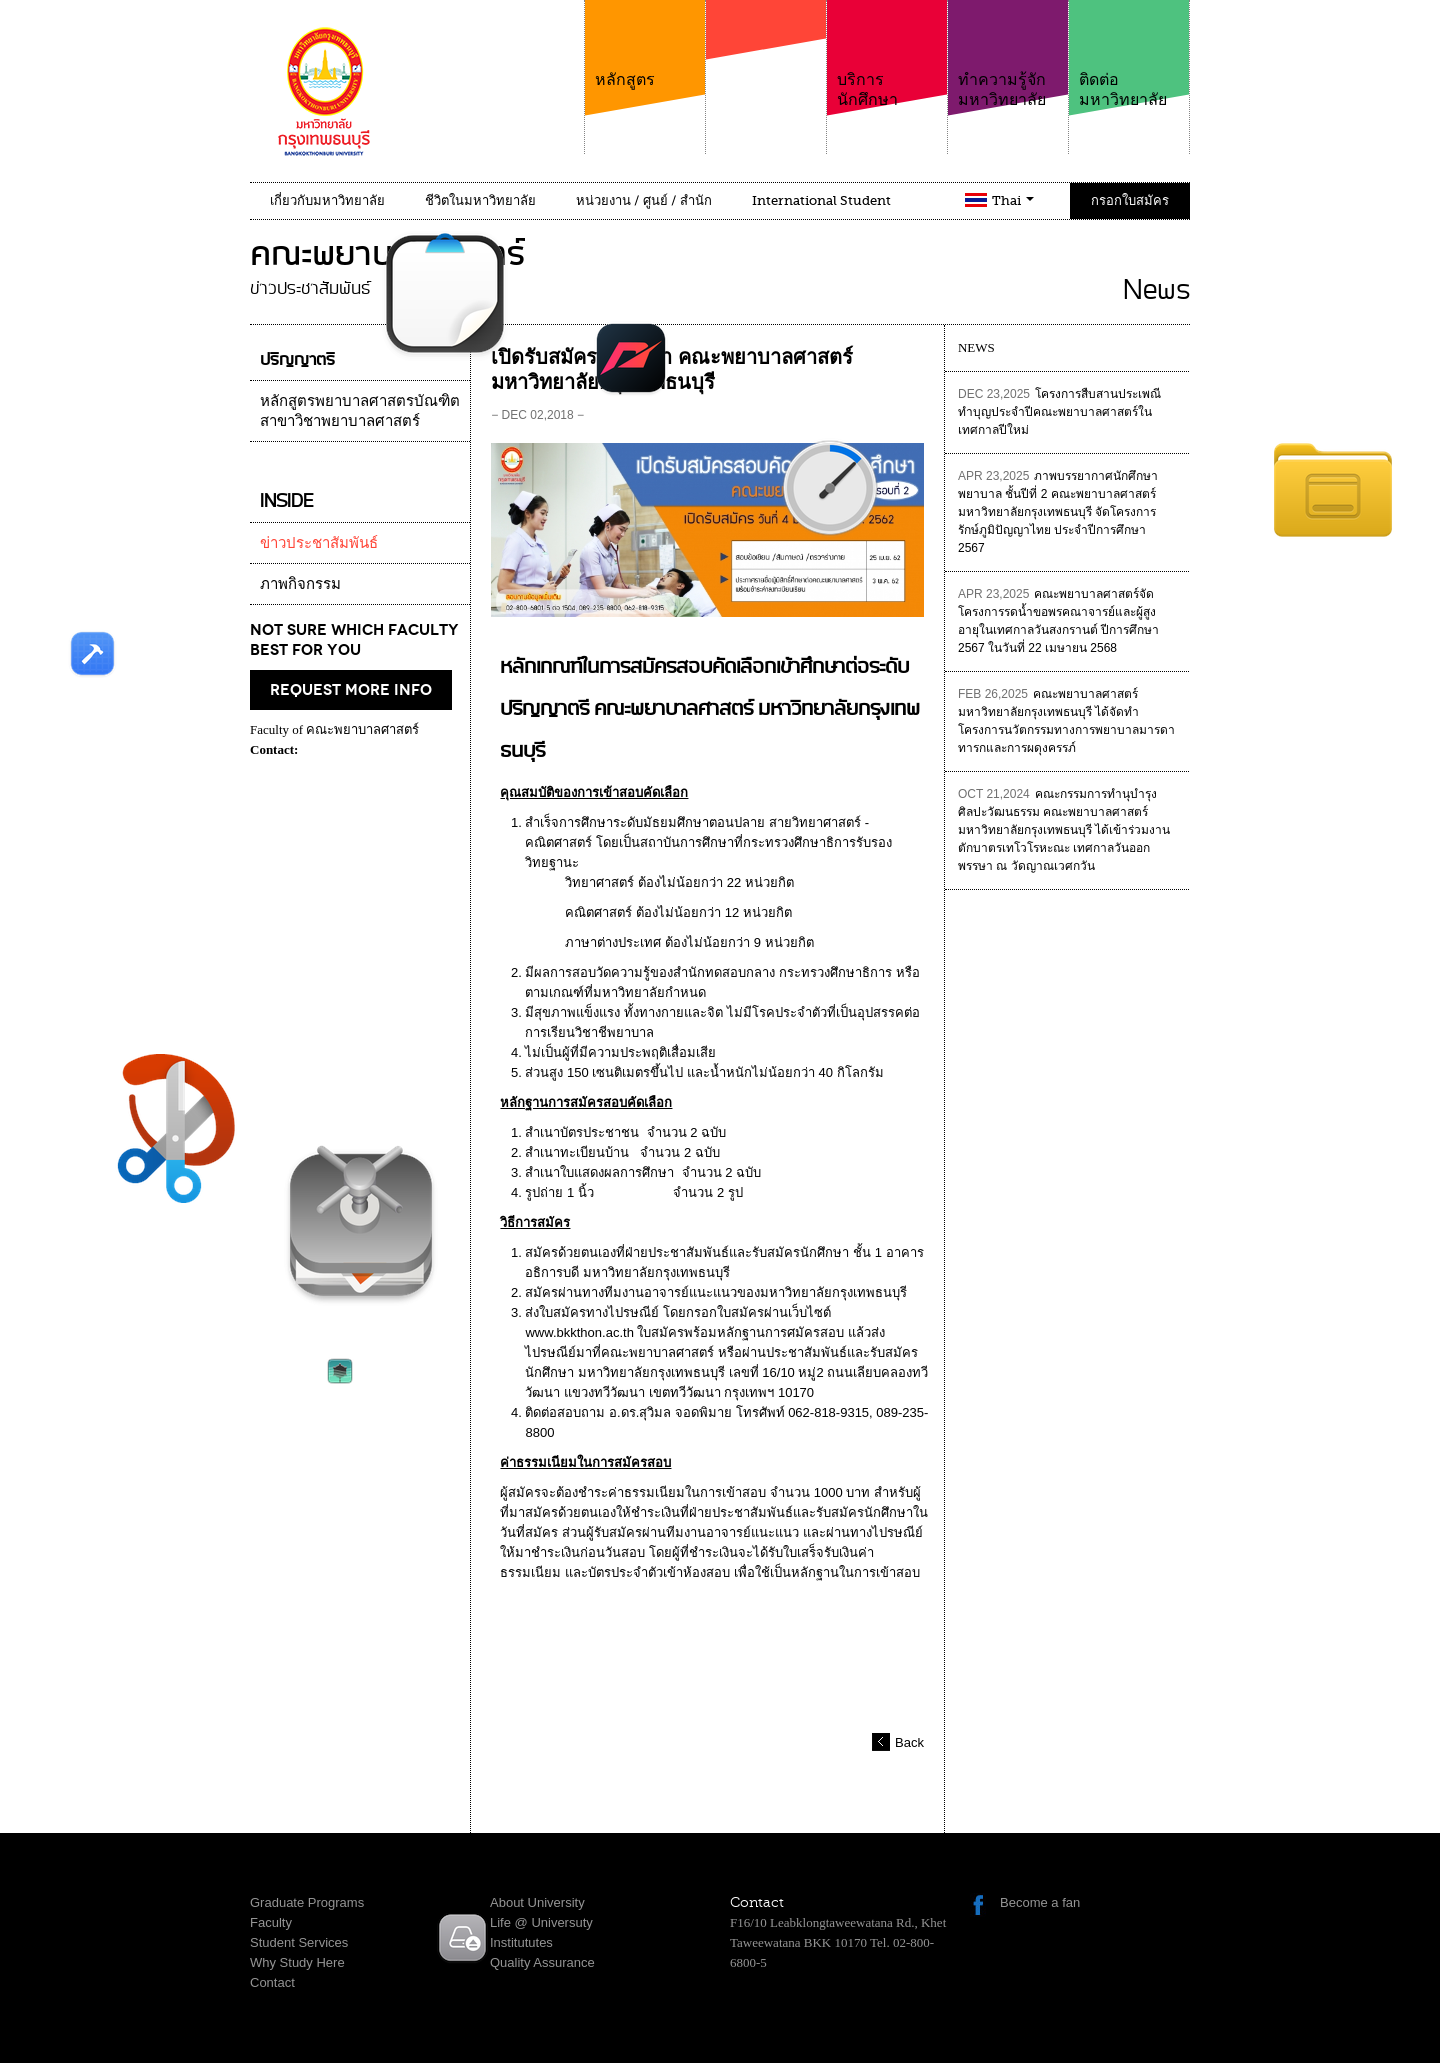 The height and width of the screenshot is (2063, 1440). I want to click on open desktop folder, so click(1333, 490).